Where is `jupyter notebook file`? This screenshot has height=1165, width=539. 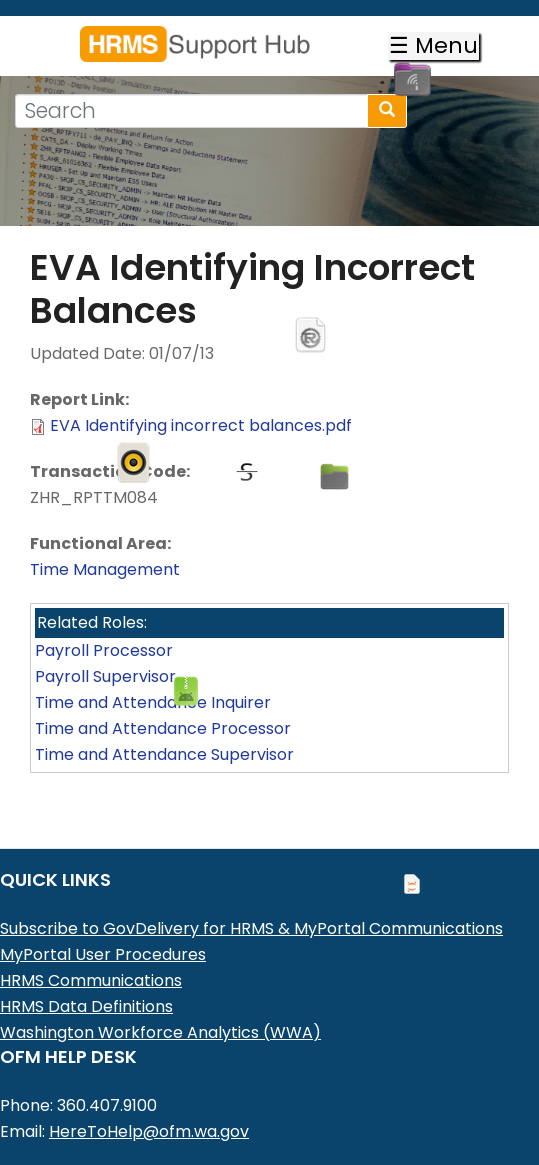
jupyter notebook file is located at coordinates (412, 884).